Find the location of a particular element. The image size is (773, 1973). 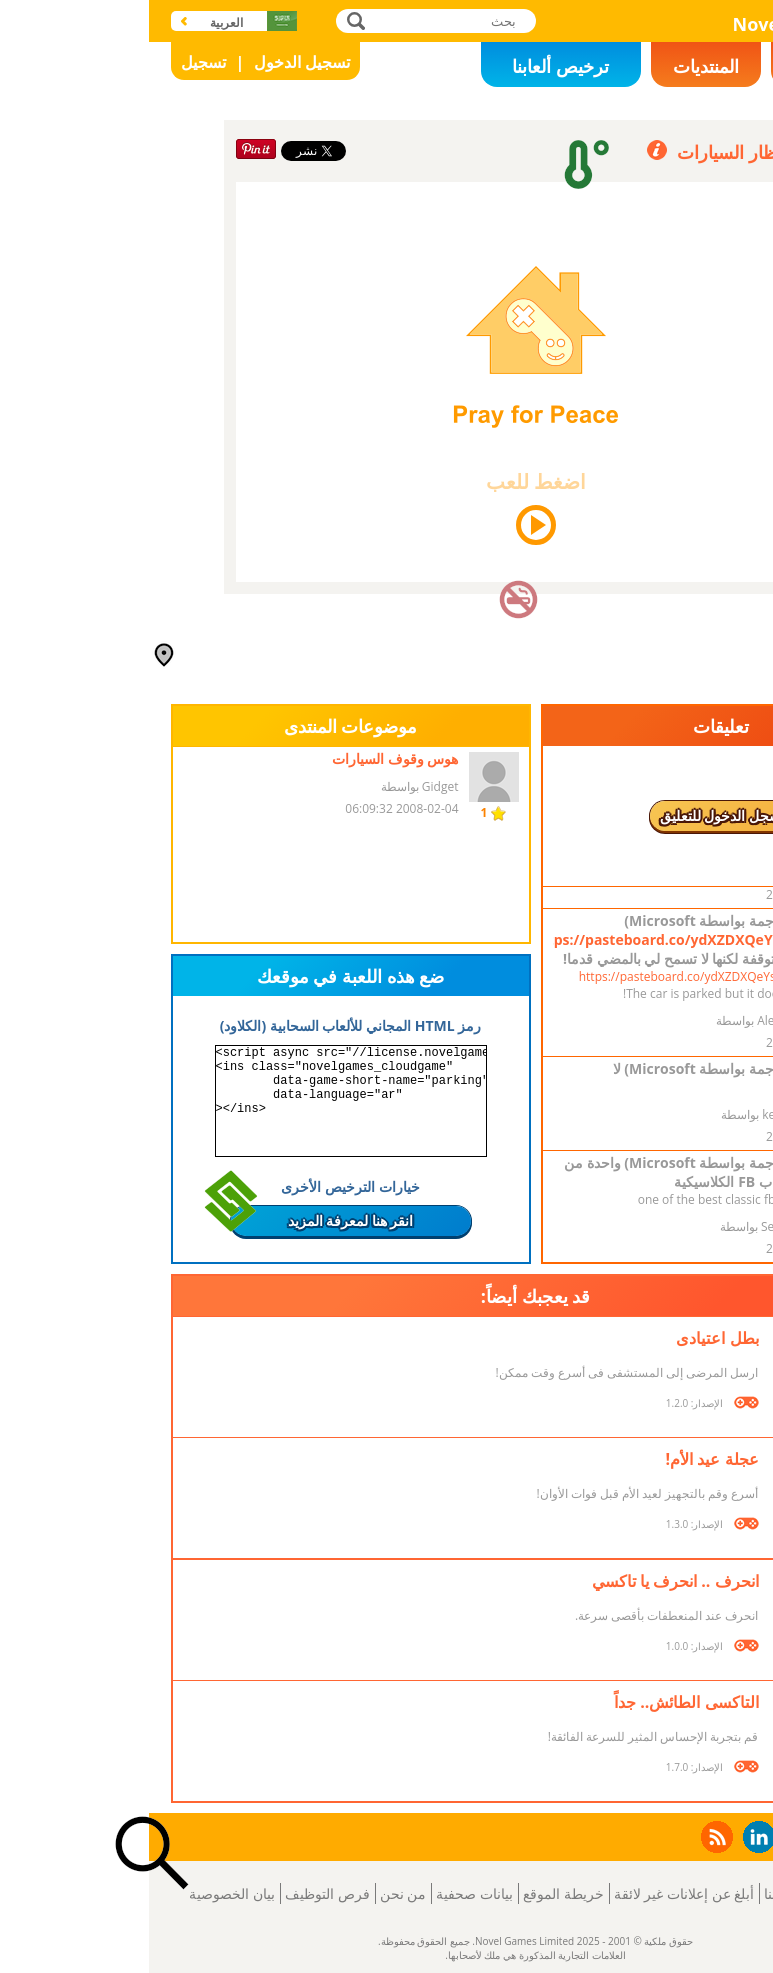

staylinked company logo is located at coordinates (231, 1201).